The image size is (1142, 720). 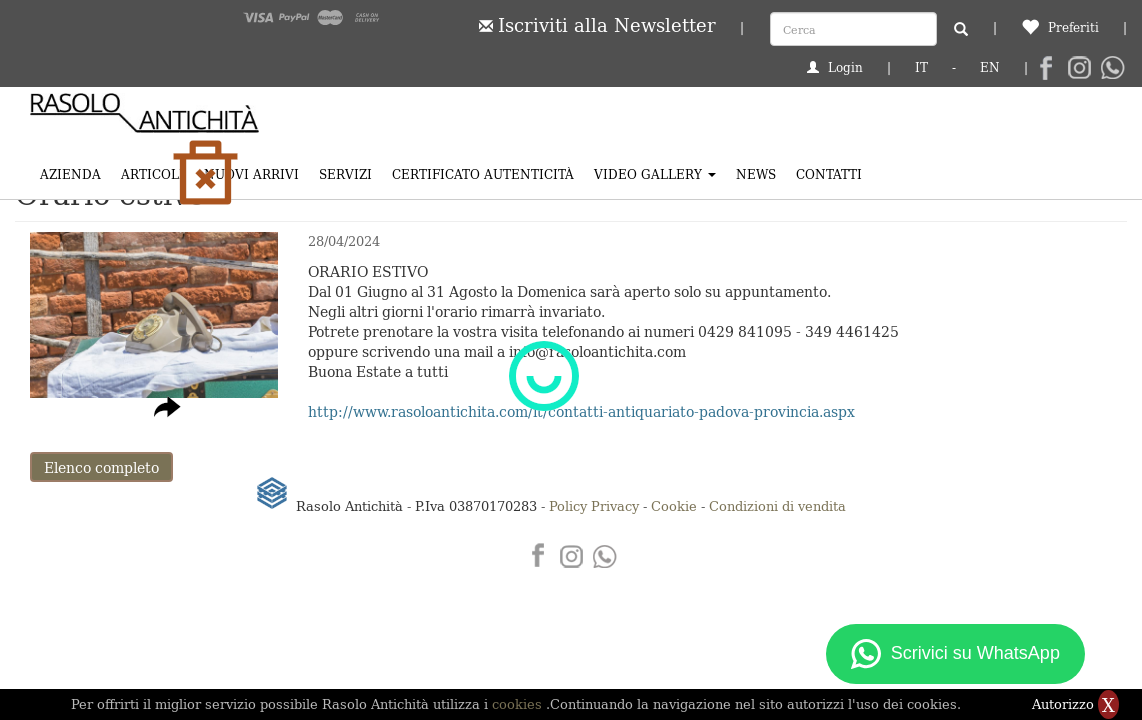 What do you see at coordinates (166, 408) in the screenshot?
I see `share content to another app or person` at bounding box center [166, 408].